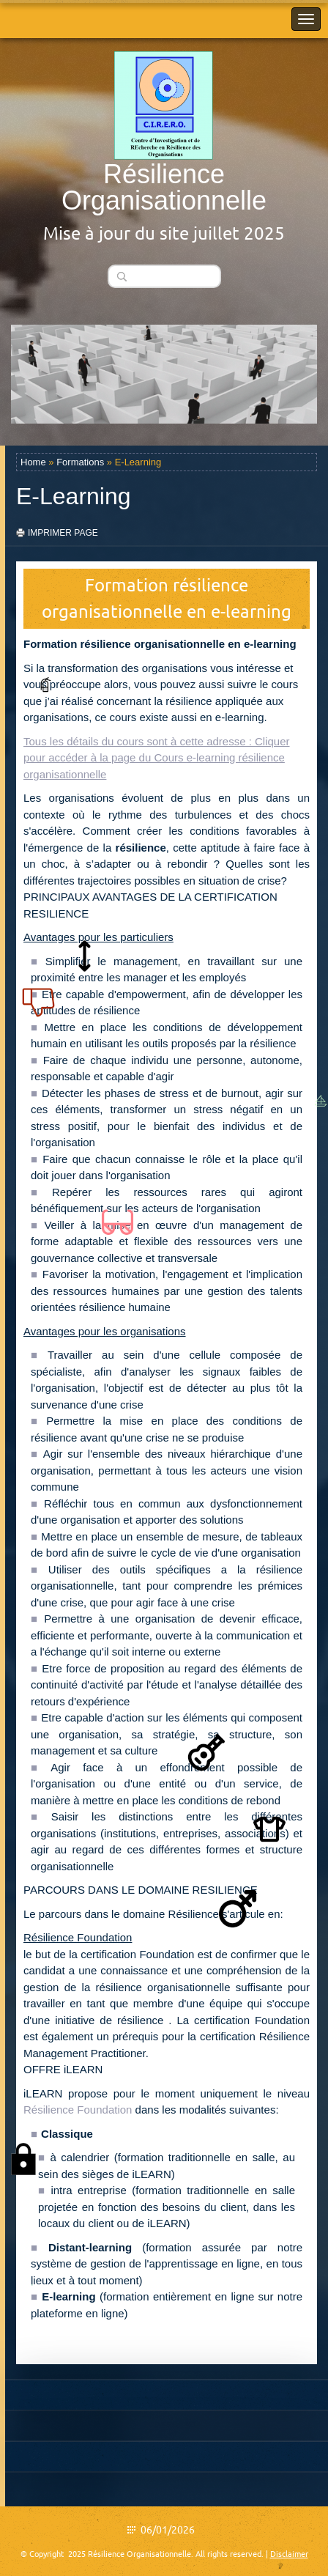  I want to click on access music or instrument settings, so click(206, 1752).